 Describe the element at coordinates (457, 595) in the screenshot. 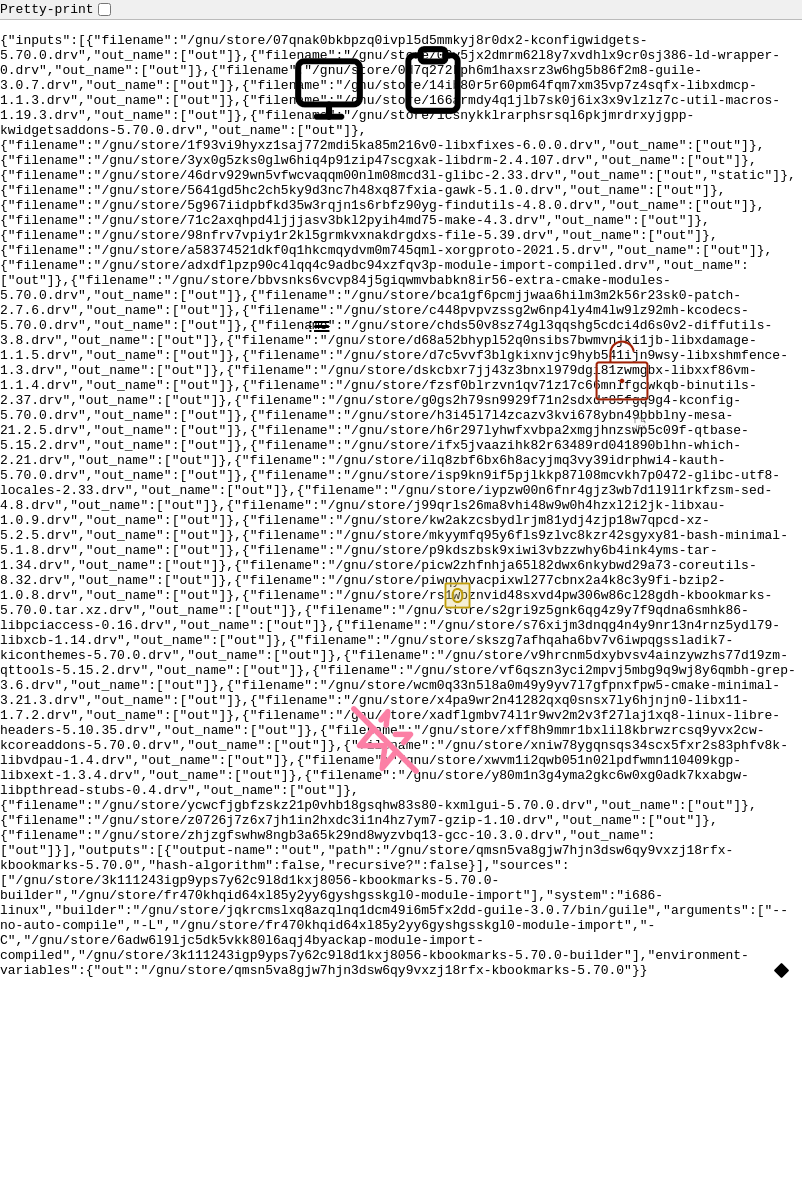

I see `indicates the number zero in a numeric input or display` at that location.